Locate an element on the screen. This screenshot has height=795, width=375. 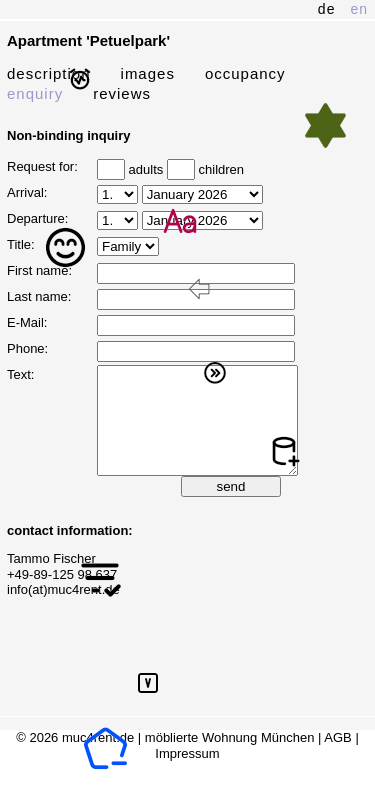
remove a selected shape is located at coordinates (105, 749).